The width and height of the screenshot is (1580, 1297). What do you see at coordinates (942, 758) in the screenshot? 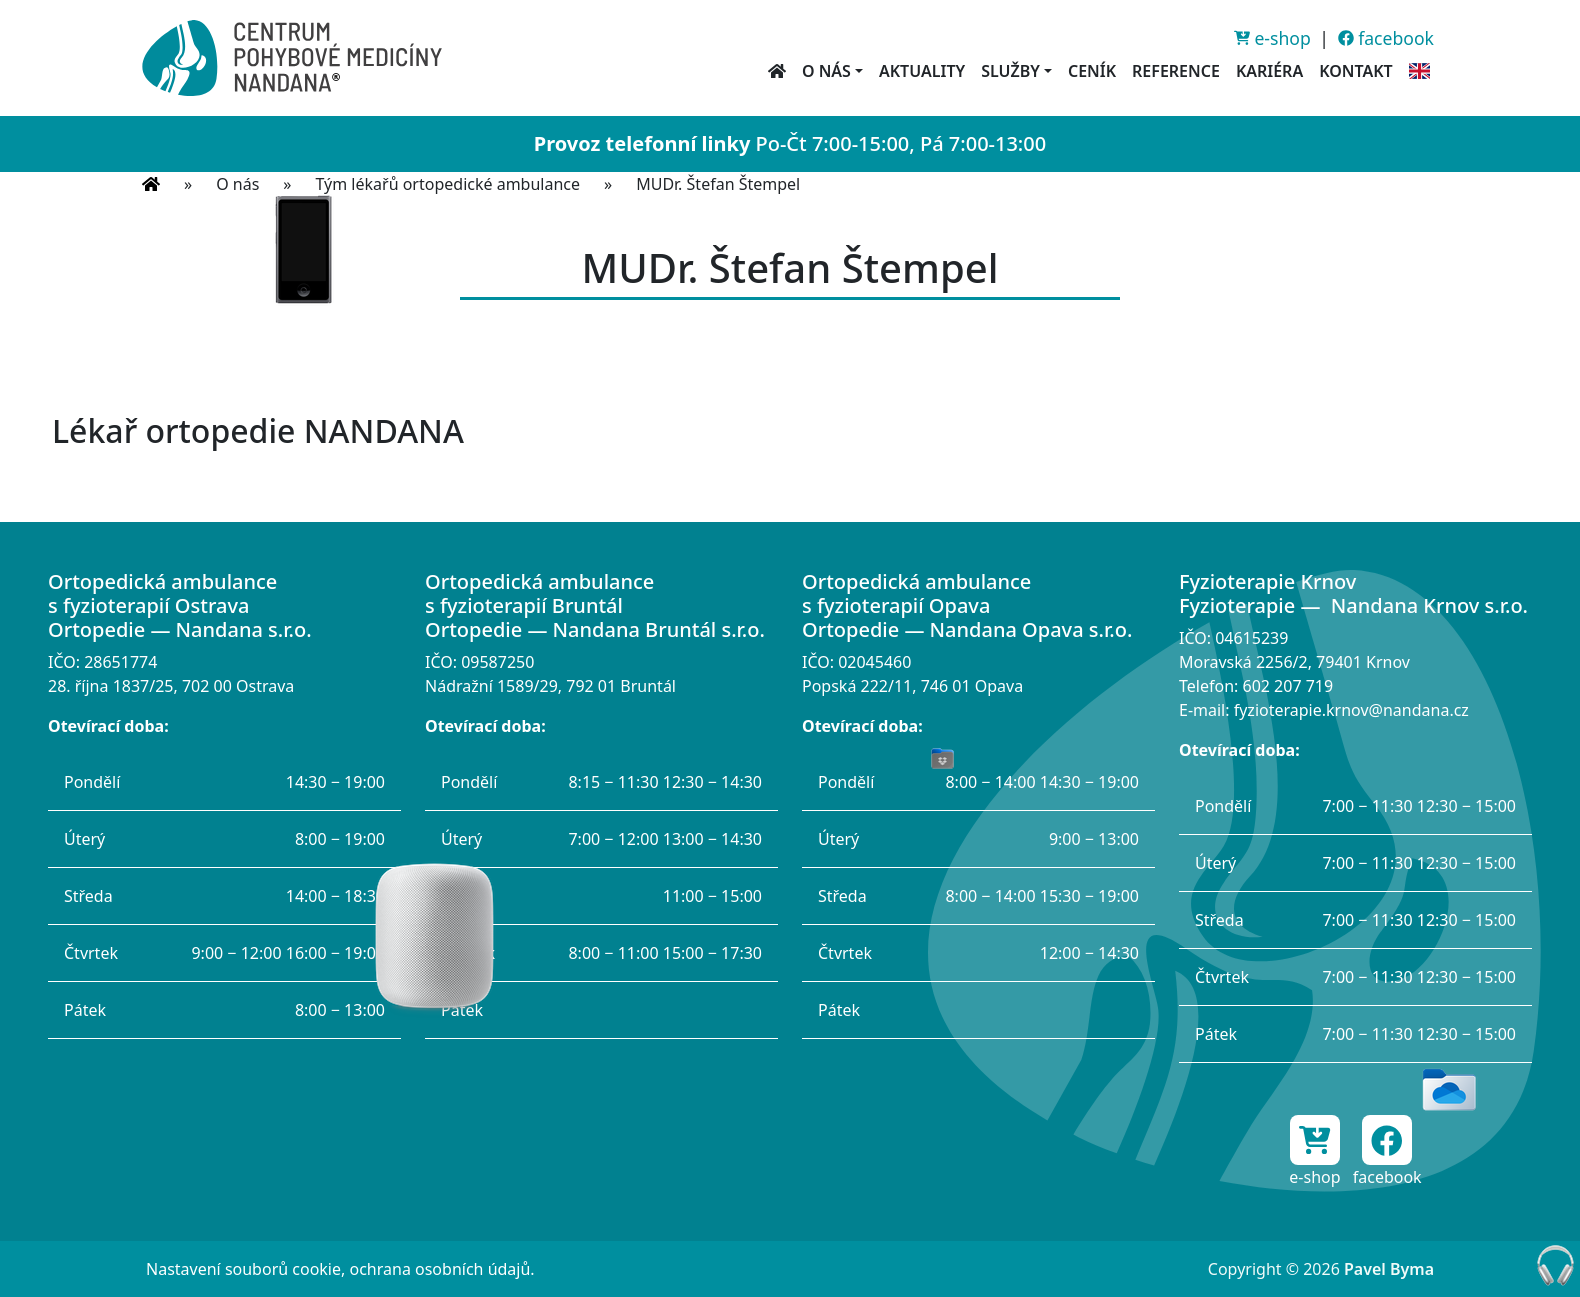
I see `open your Dropbox folder` at bounding box center [942, 758].